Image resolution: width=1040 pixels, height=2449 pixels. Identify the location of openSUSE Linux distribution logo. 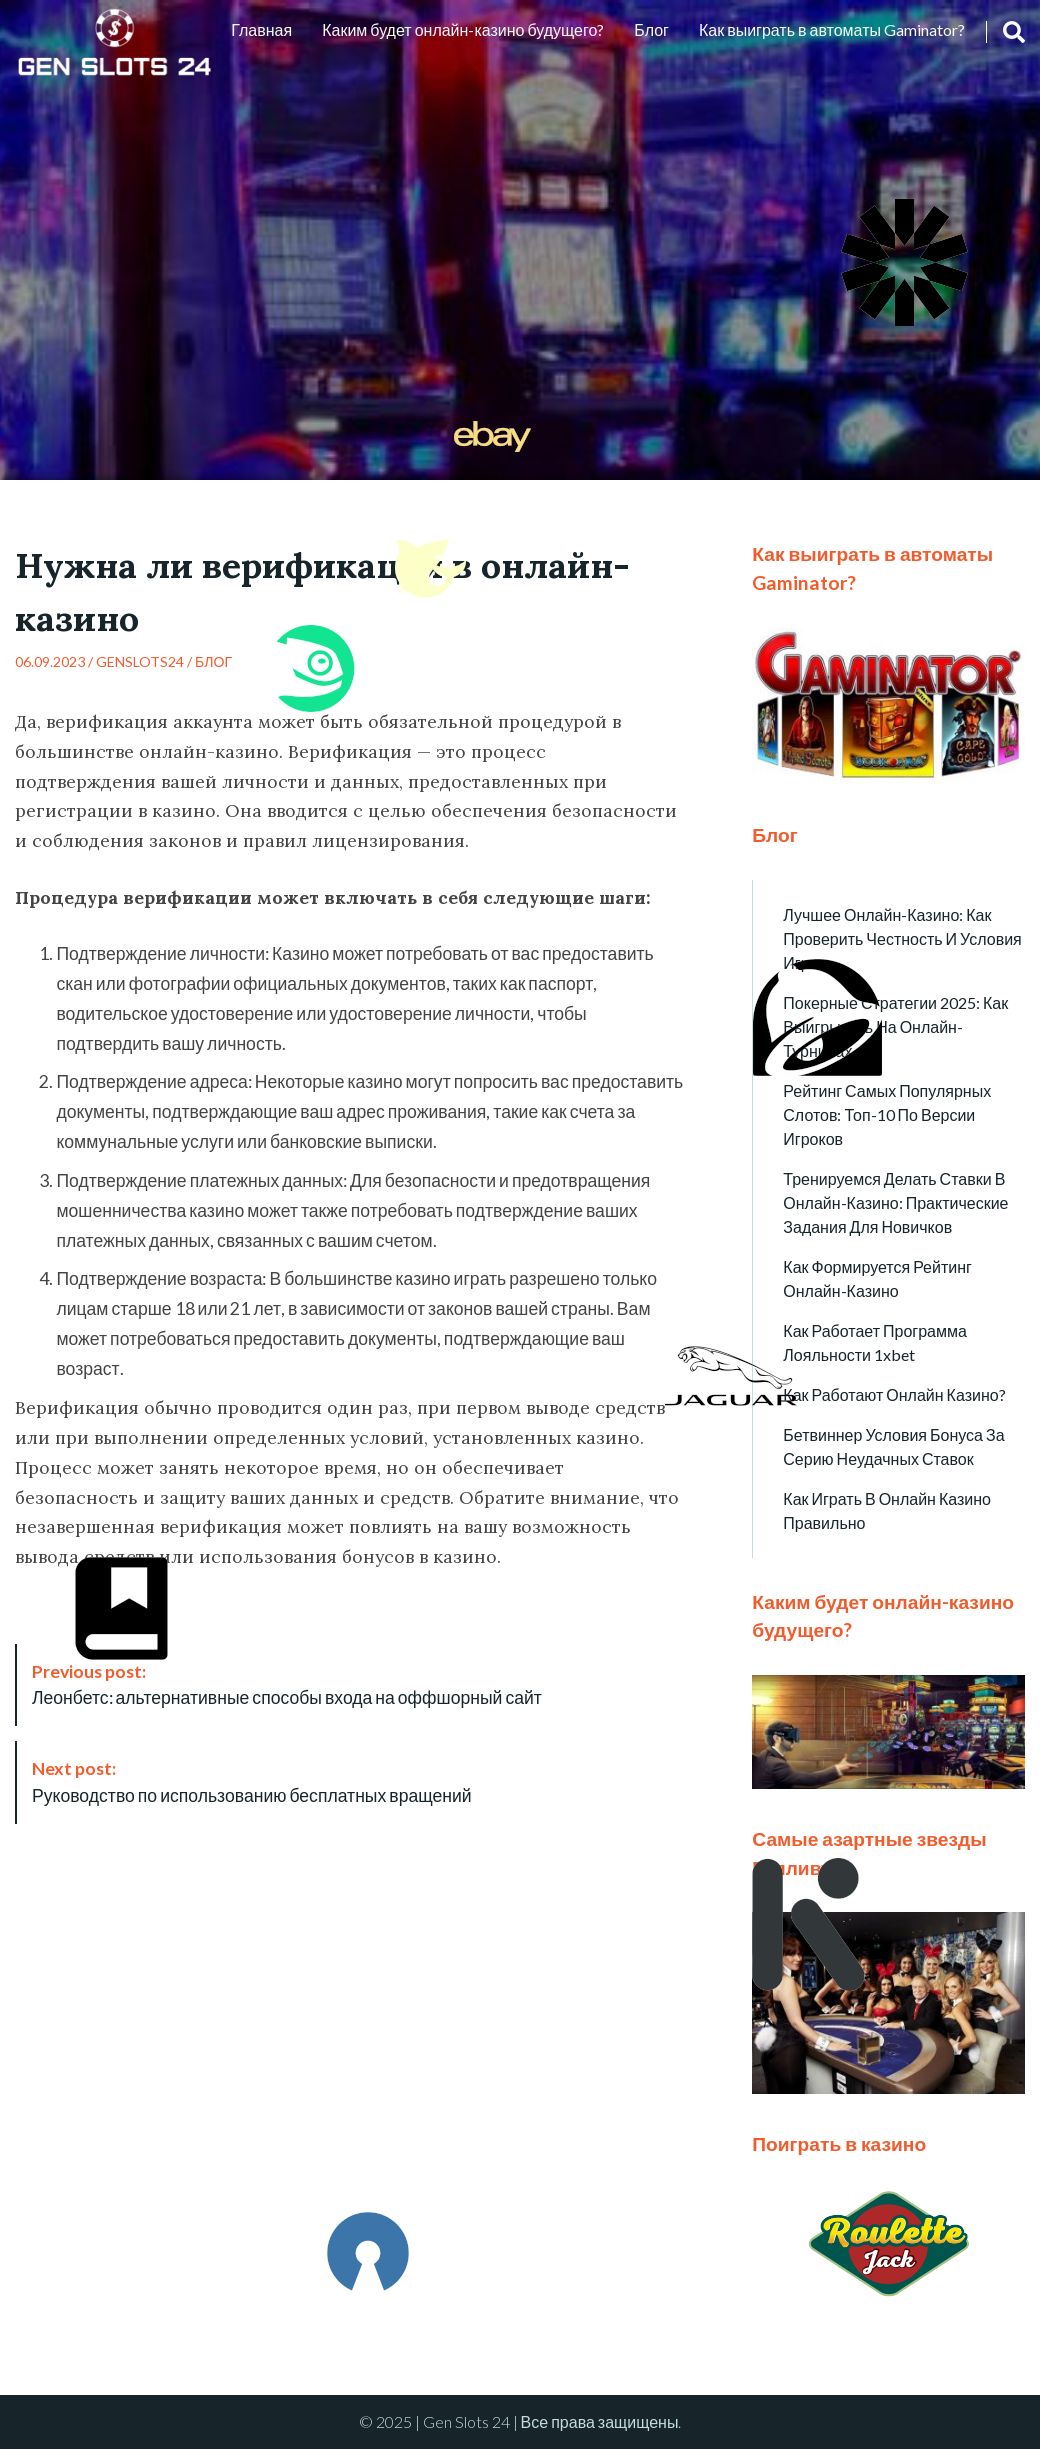
(315, 668).